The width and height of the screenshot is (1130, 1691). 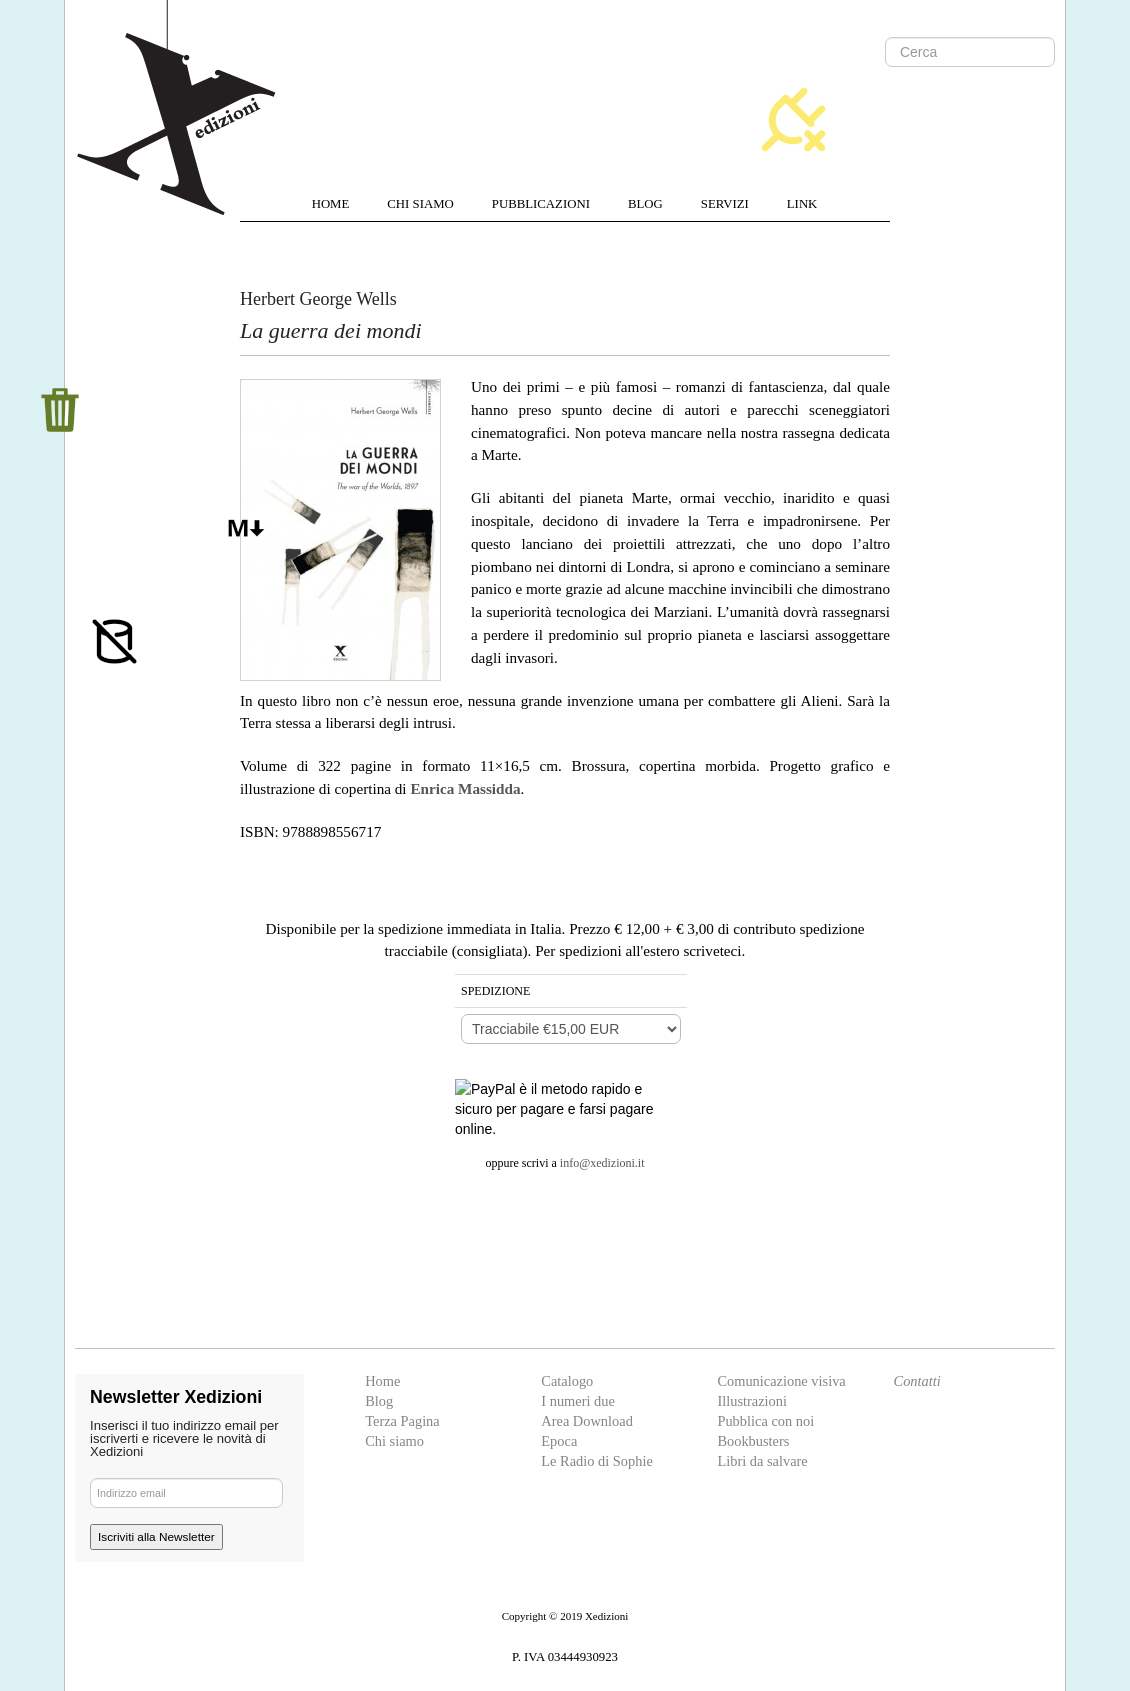 What do you see at coordinates (114, 641) in the screenshot?
I see `database or storage unavailable` at bounding box center [114, 641].